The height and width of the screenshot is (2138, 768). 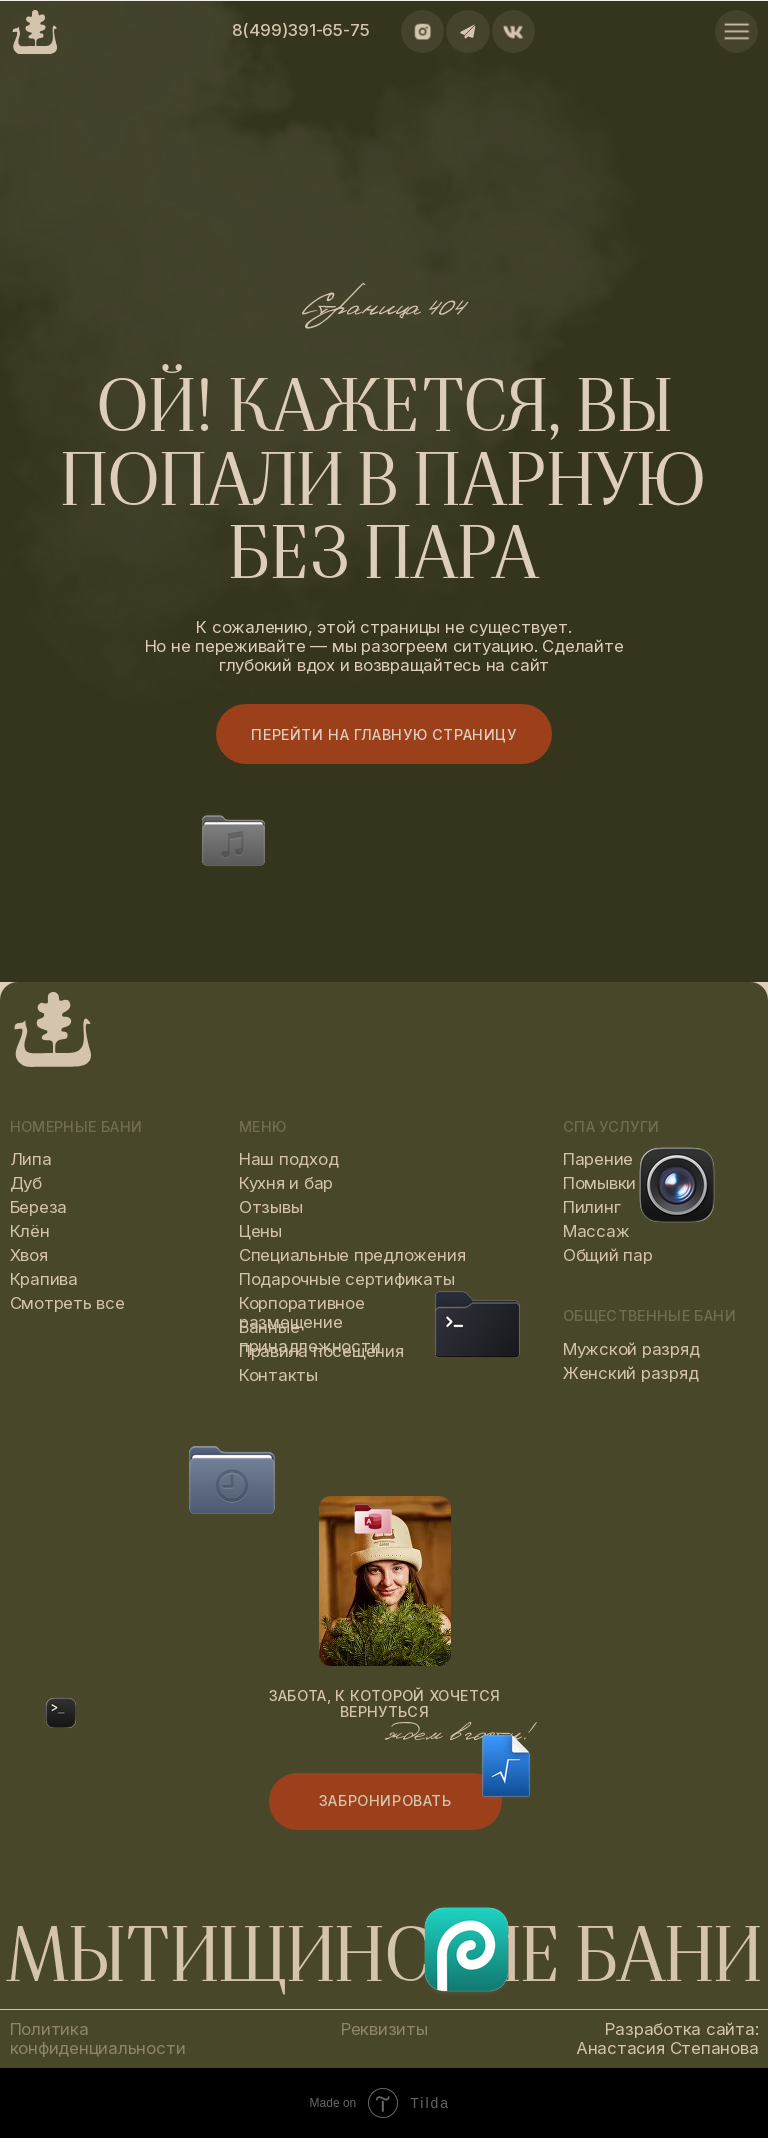 What do you see at coordinates (466, 1949) in the screenshot?
I see `open photopea image editing app` at bounding box center [466, 1949].